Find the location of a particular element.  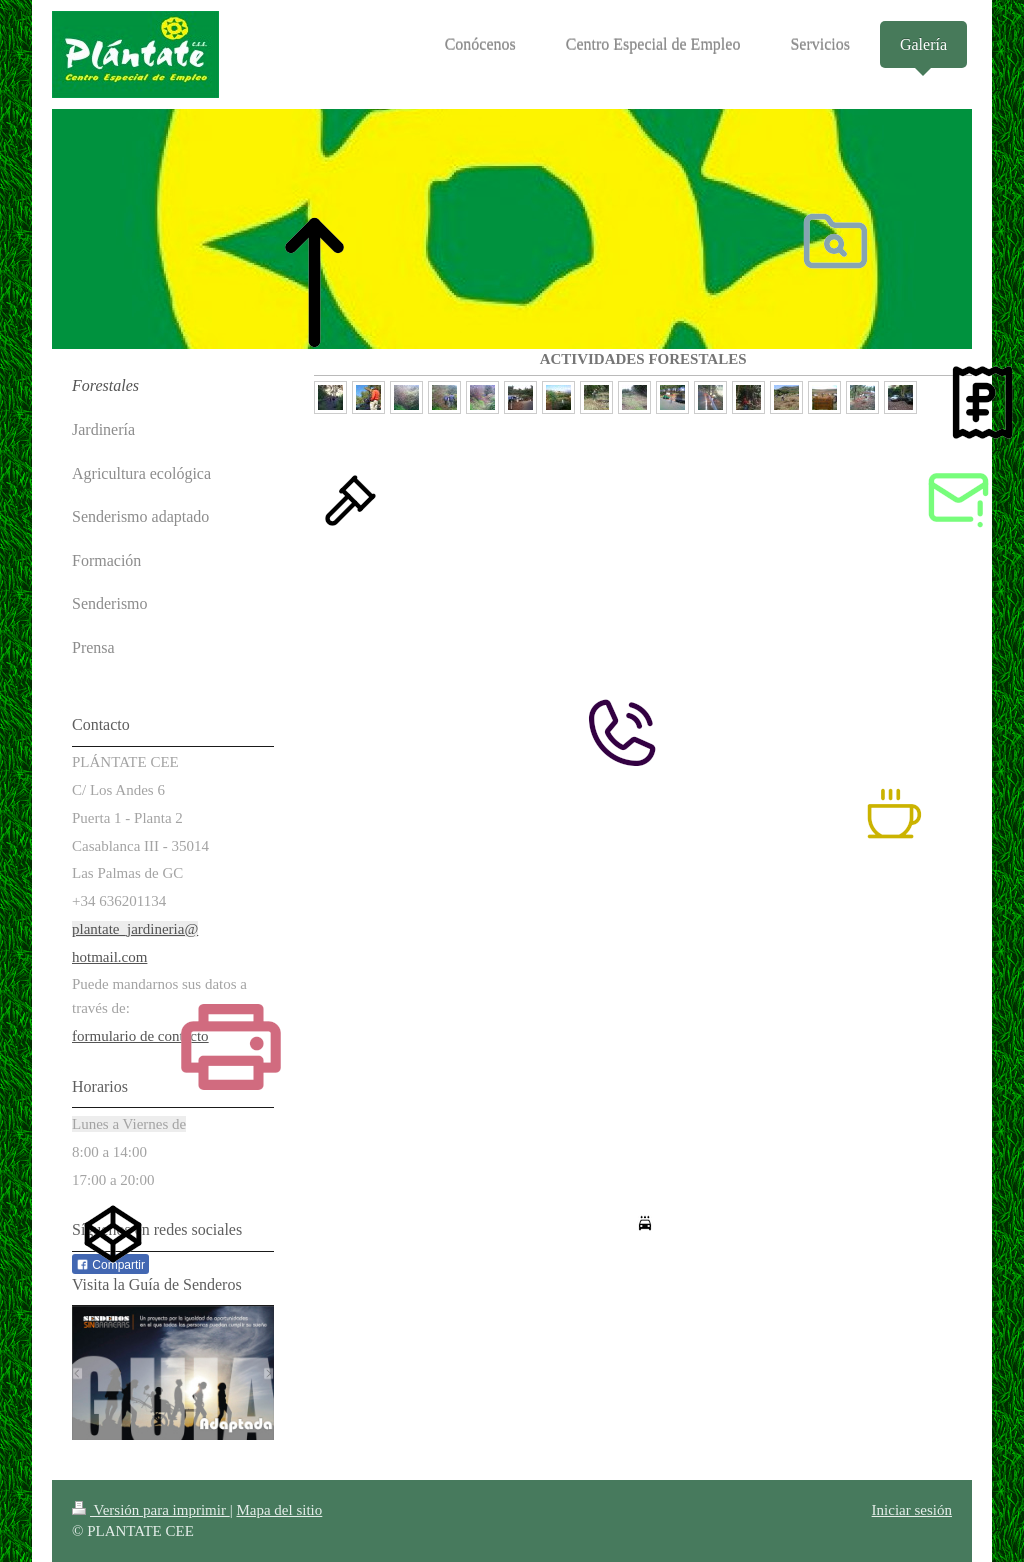

find nearby car wash locations is located at coordinates (645, 1223).